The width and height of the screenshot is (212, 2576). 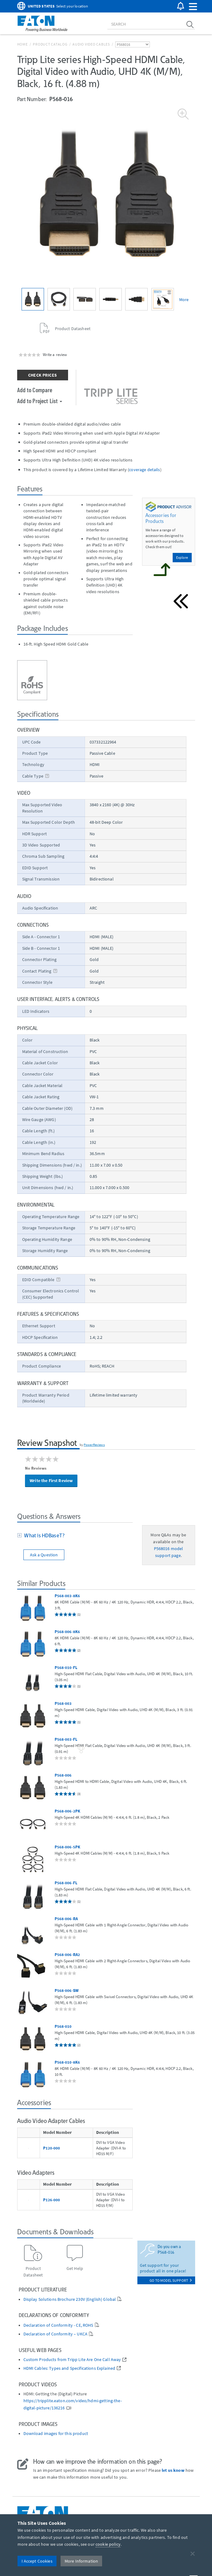 I want to click on redirect or branch off to a new path, so click(x=162, y=570).